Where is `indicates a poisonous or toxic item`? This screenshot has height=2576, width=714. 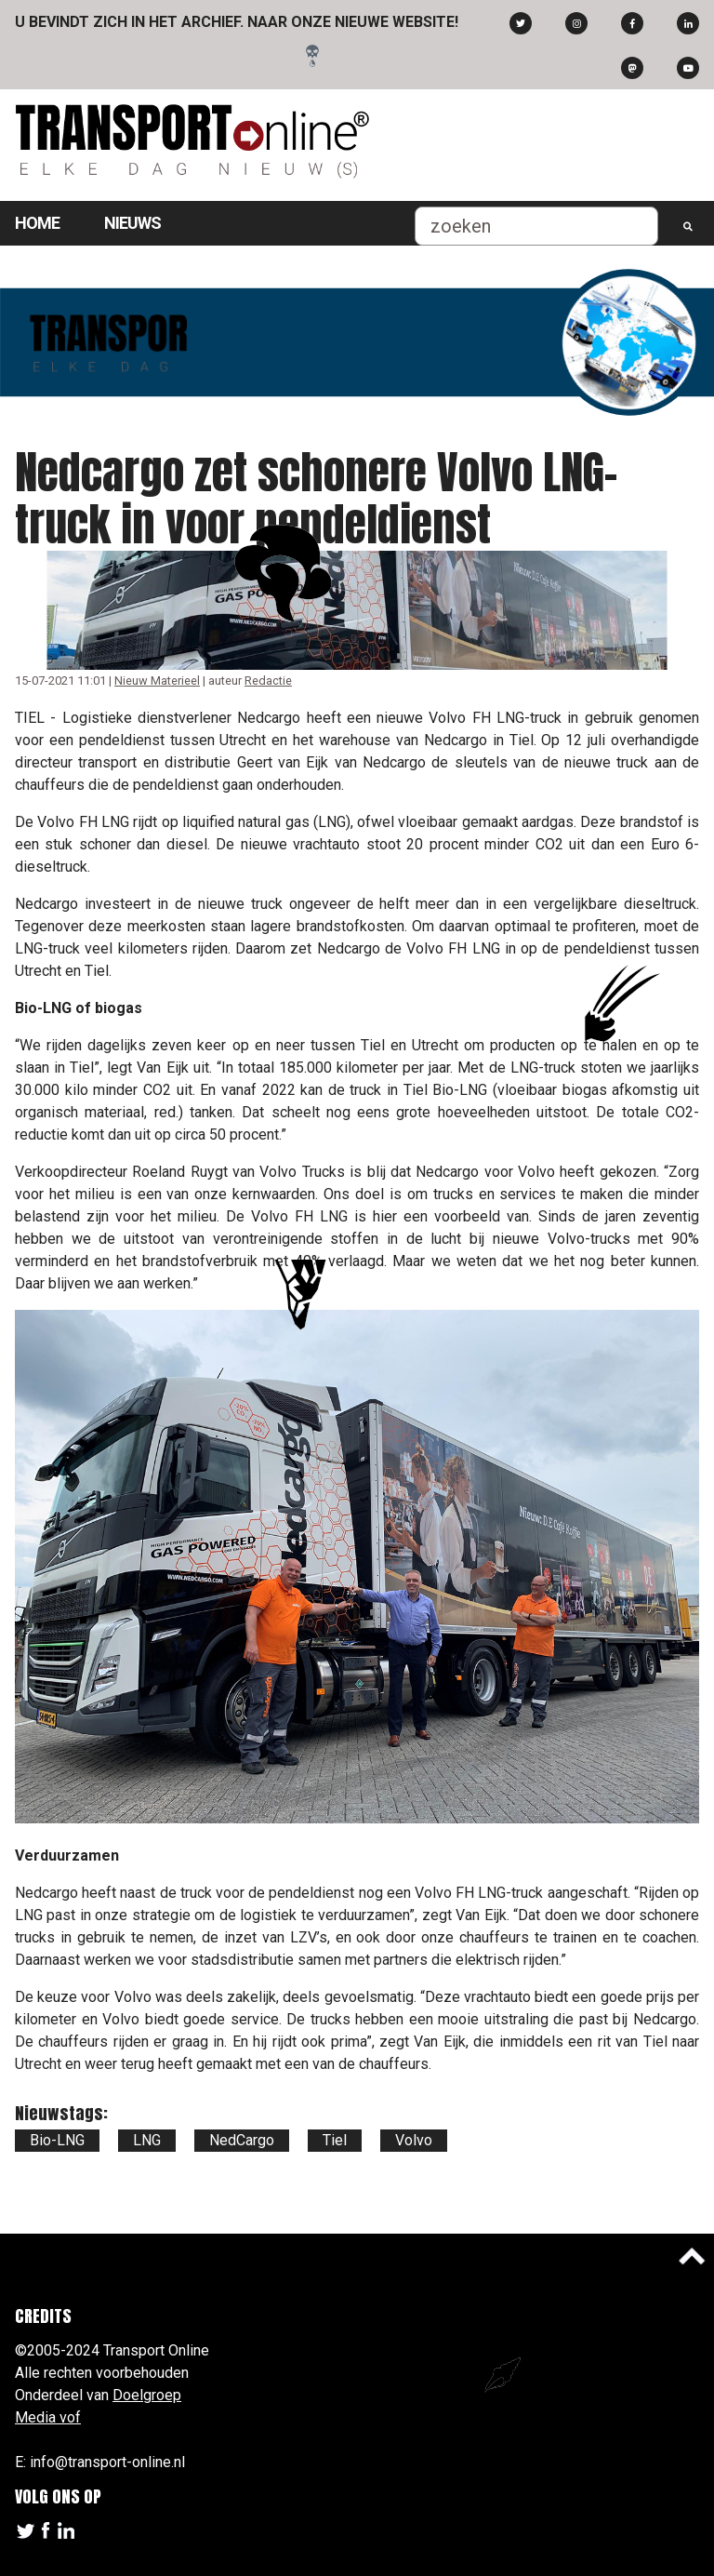
indicates a poisonous or toxic item is located at coordinates (312, 56).